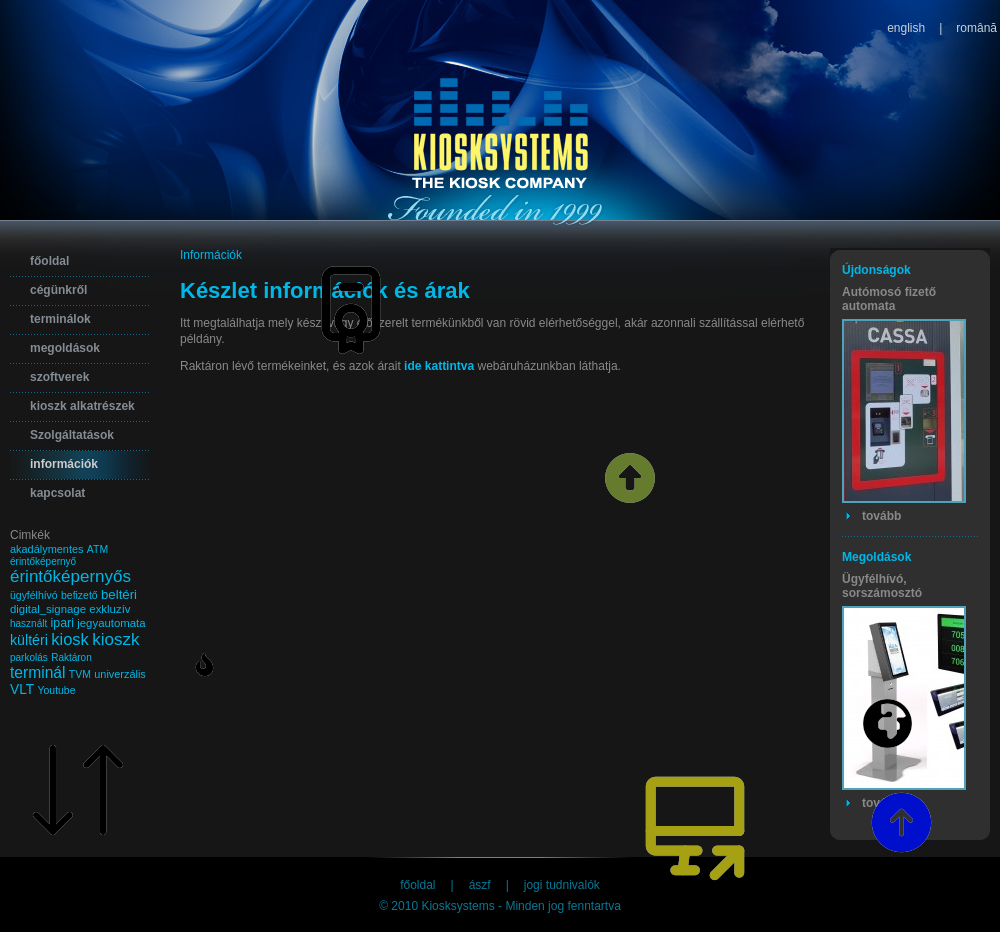 The image size is (1000, 932). What do you see at coordinates (351, 308) in the screenshot?
I see `view certificate or credential details` at bounding box center [351, 308].